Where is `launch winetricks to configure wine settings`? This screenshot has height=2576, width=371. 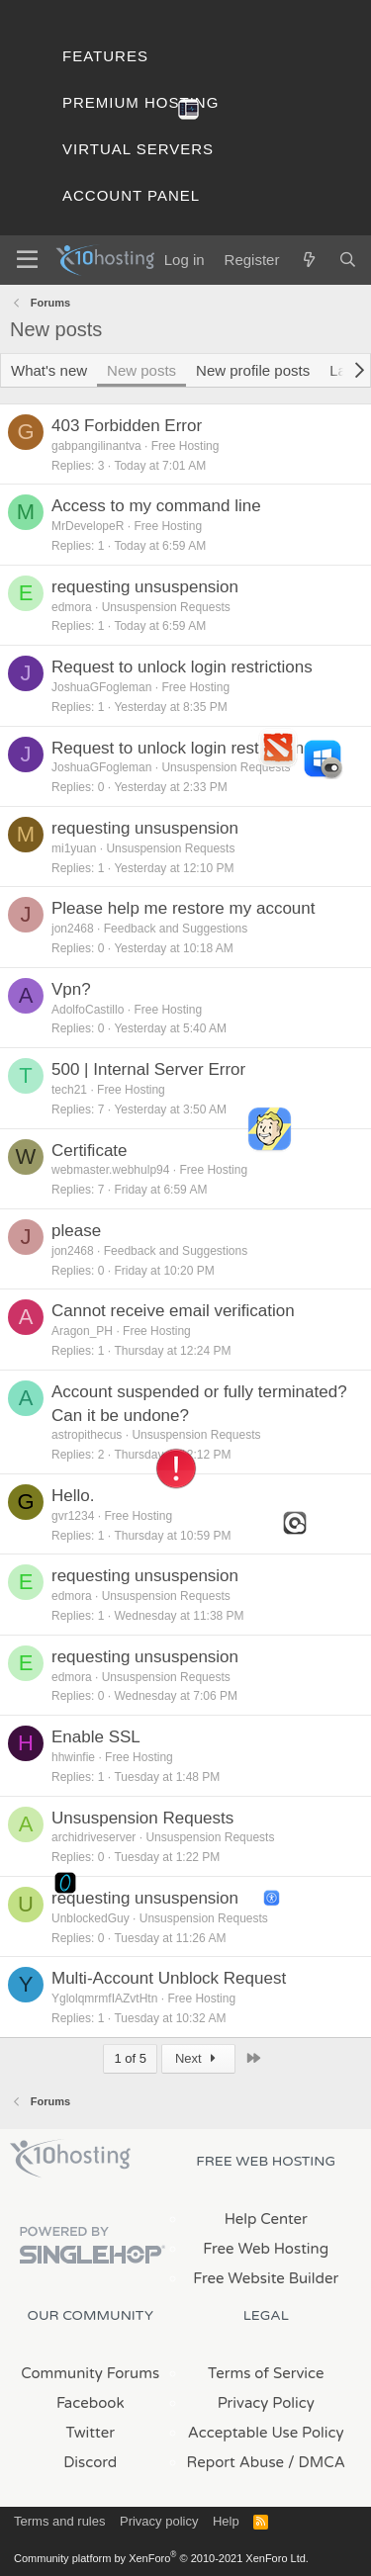
launch winetricks to configure wine settings is located at coordinates (323, 758).